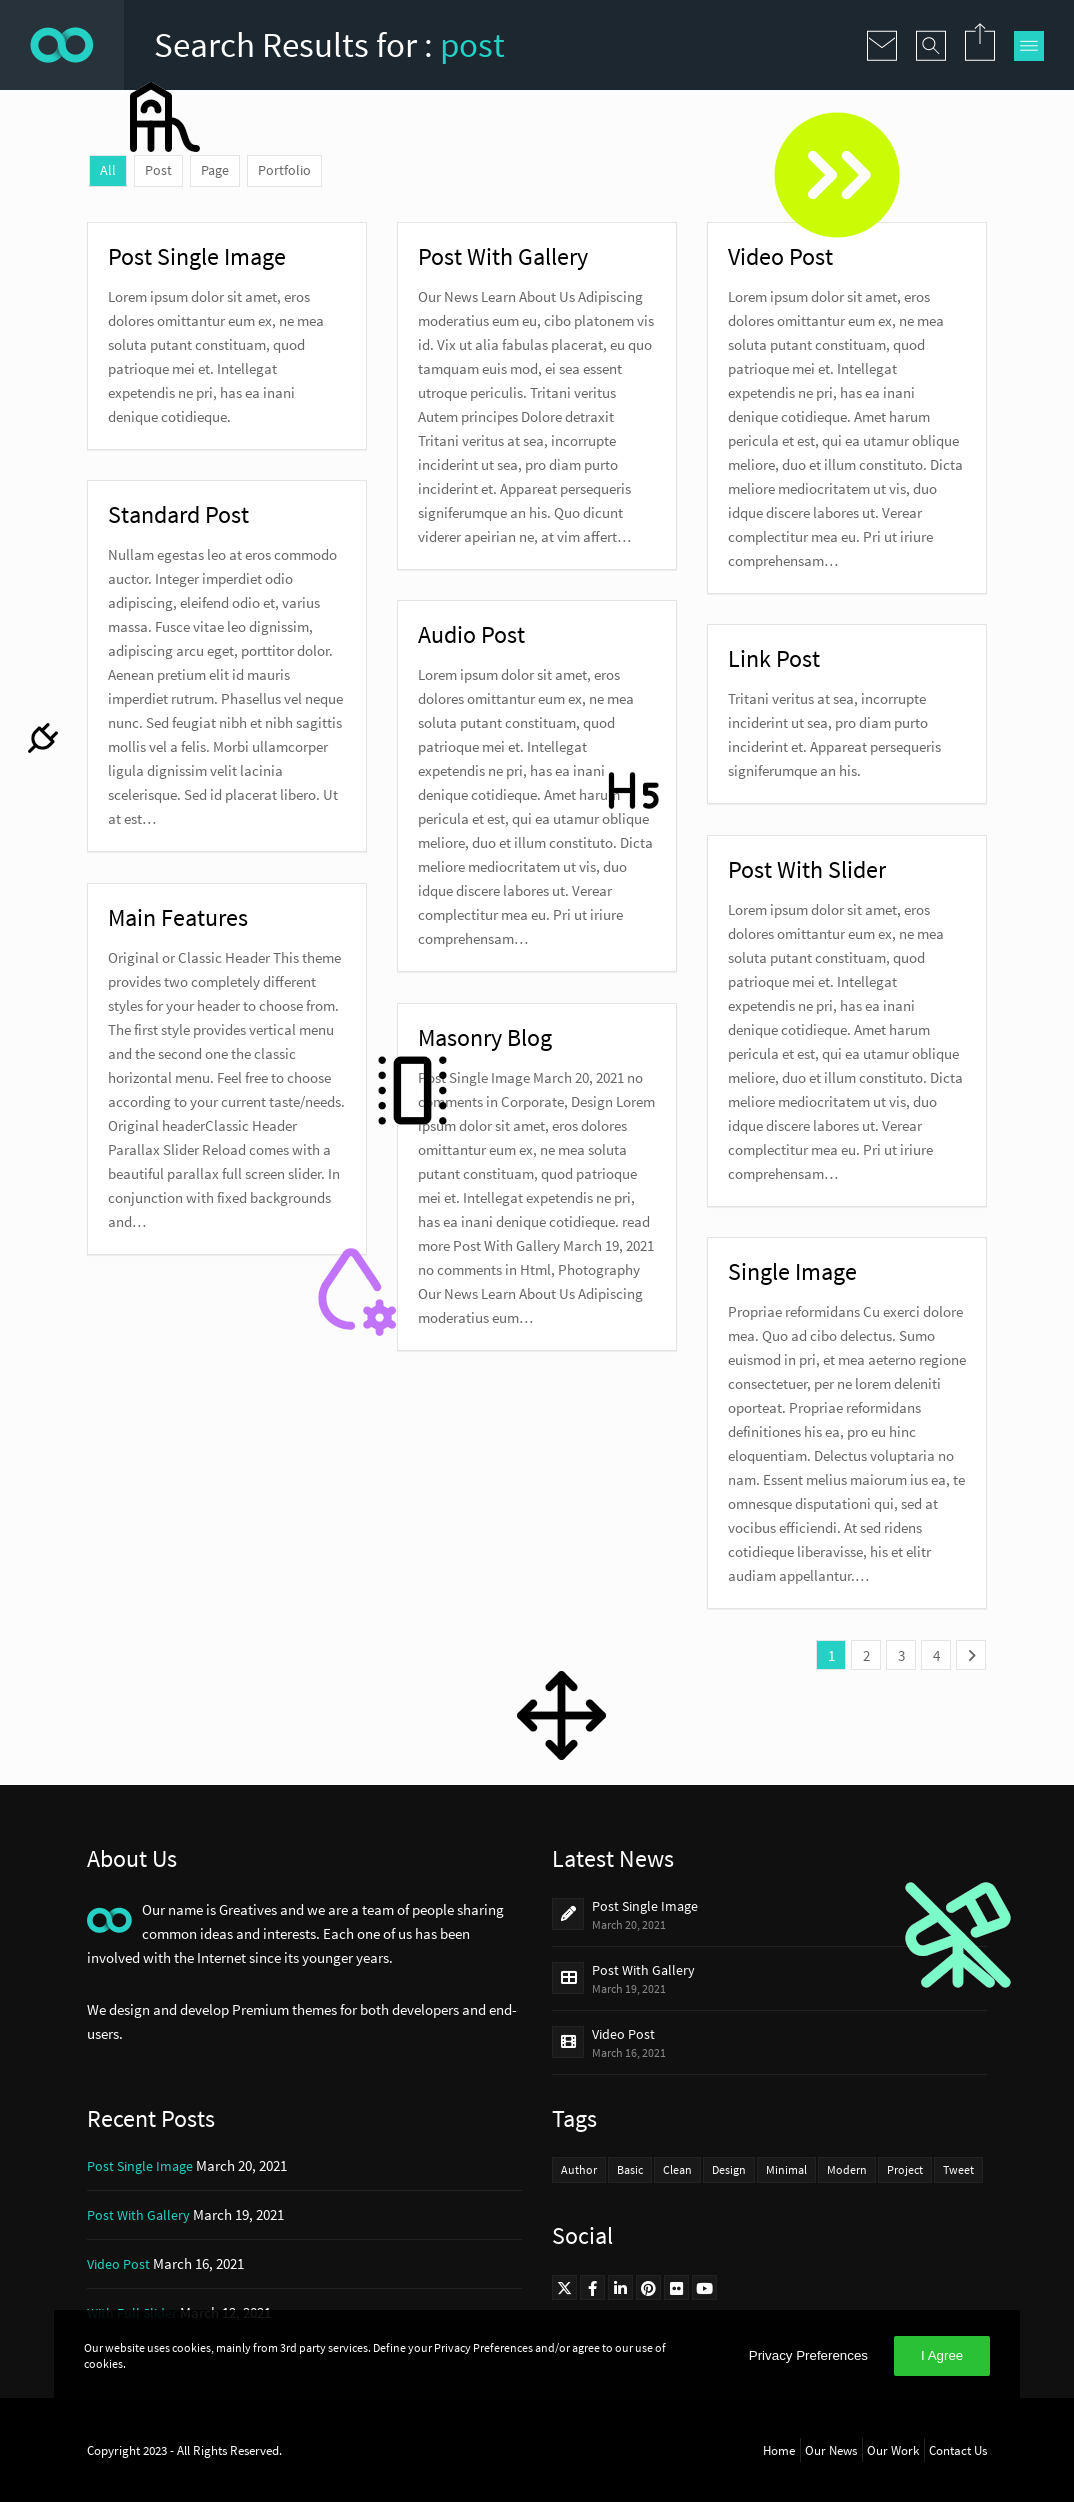 The image size is (1074, 2502). What do you see at coordinates (958, 1935) in the screenshot?
I see `telescope feature disabled or unavailable` at bounding box center [958, 1935].